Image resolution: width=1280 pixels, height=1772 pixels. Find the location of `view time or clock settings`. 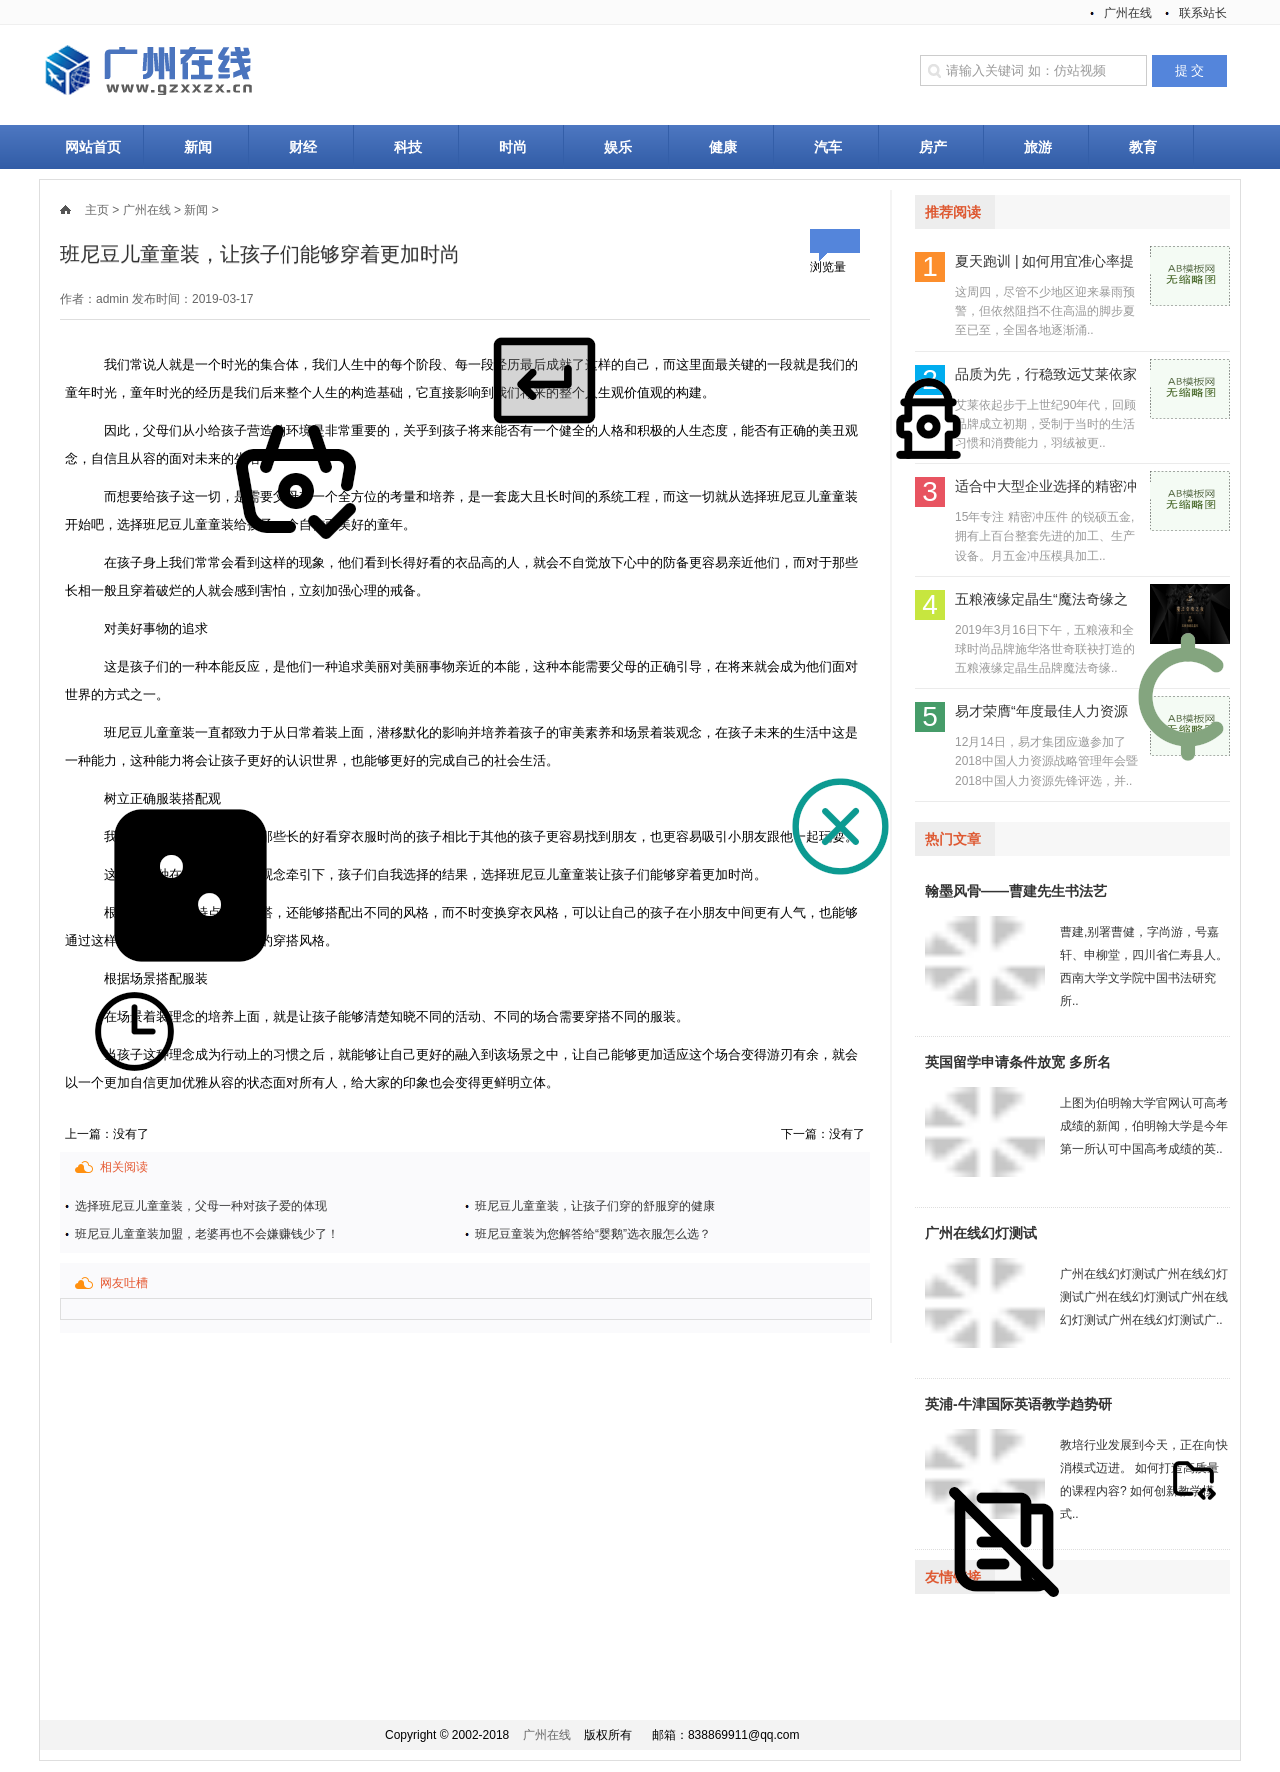

view time or clock settings is located at coordinates (134, 1031).